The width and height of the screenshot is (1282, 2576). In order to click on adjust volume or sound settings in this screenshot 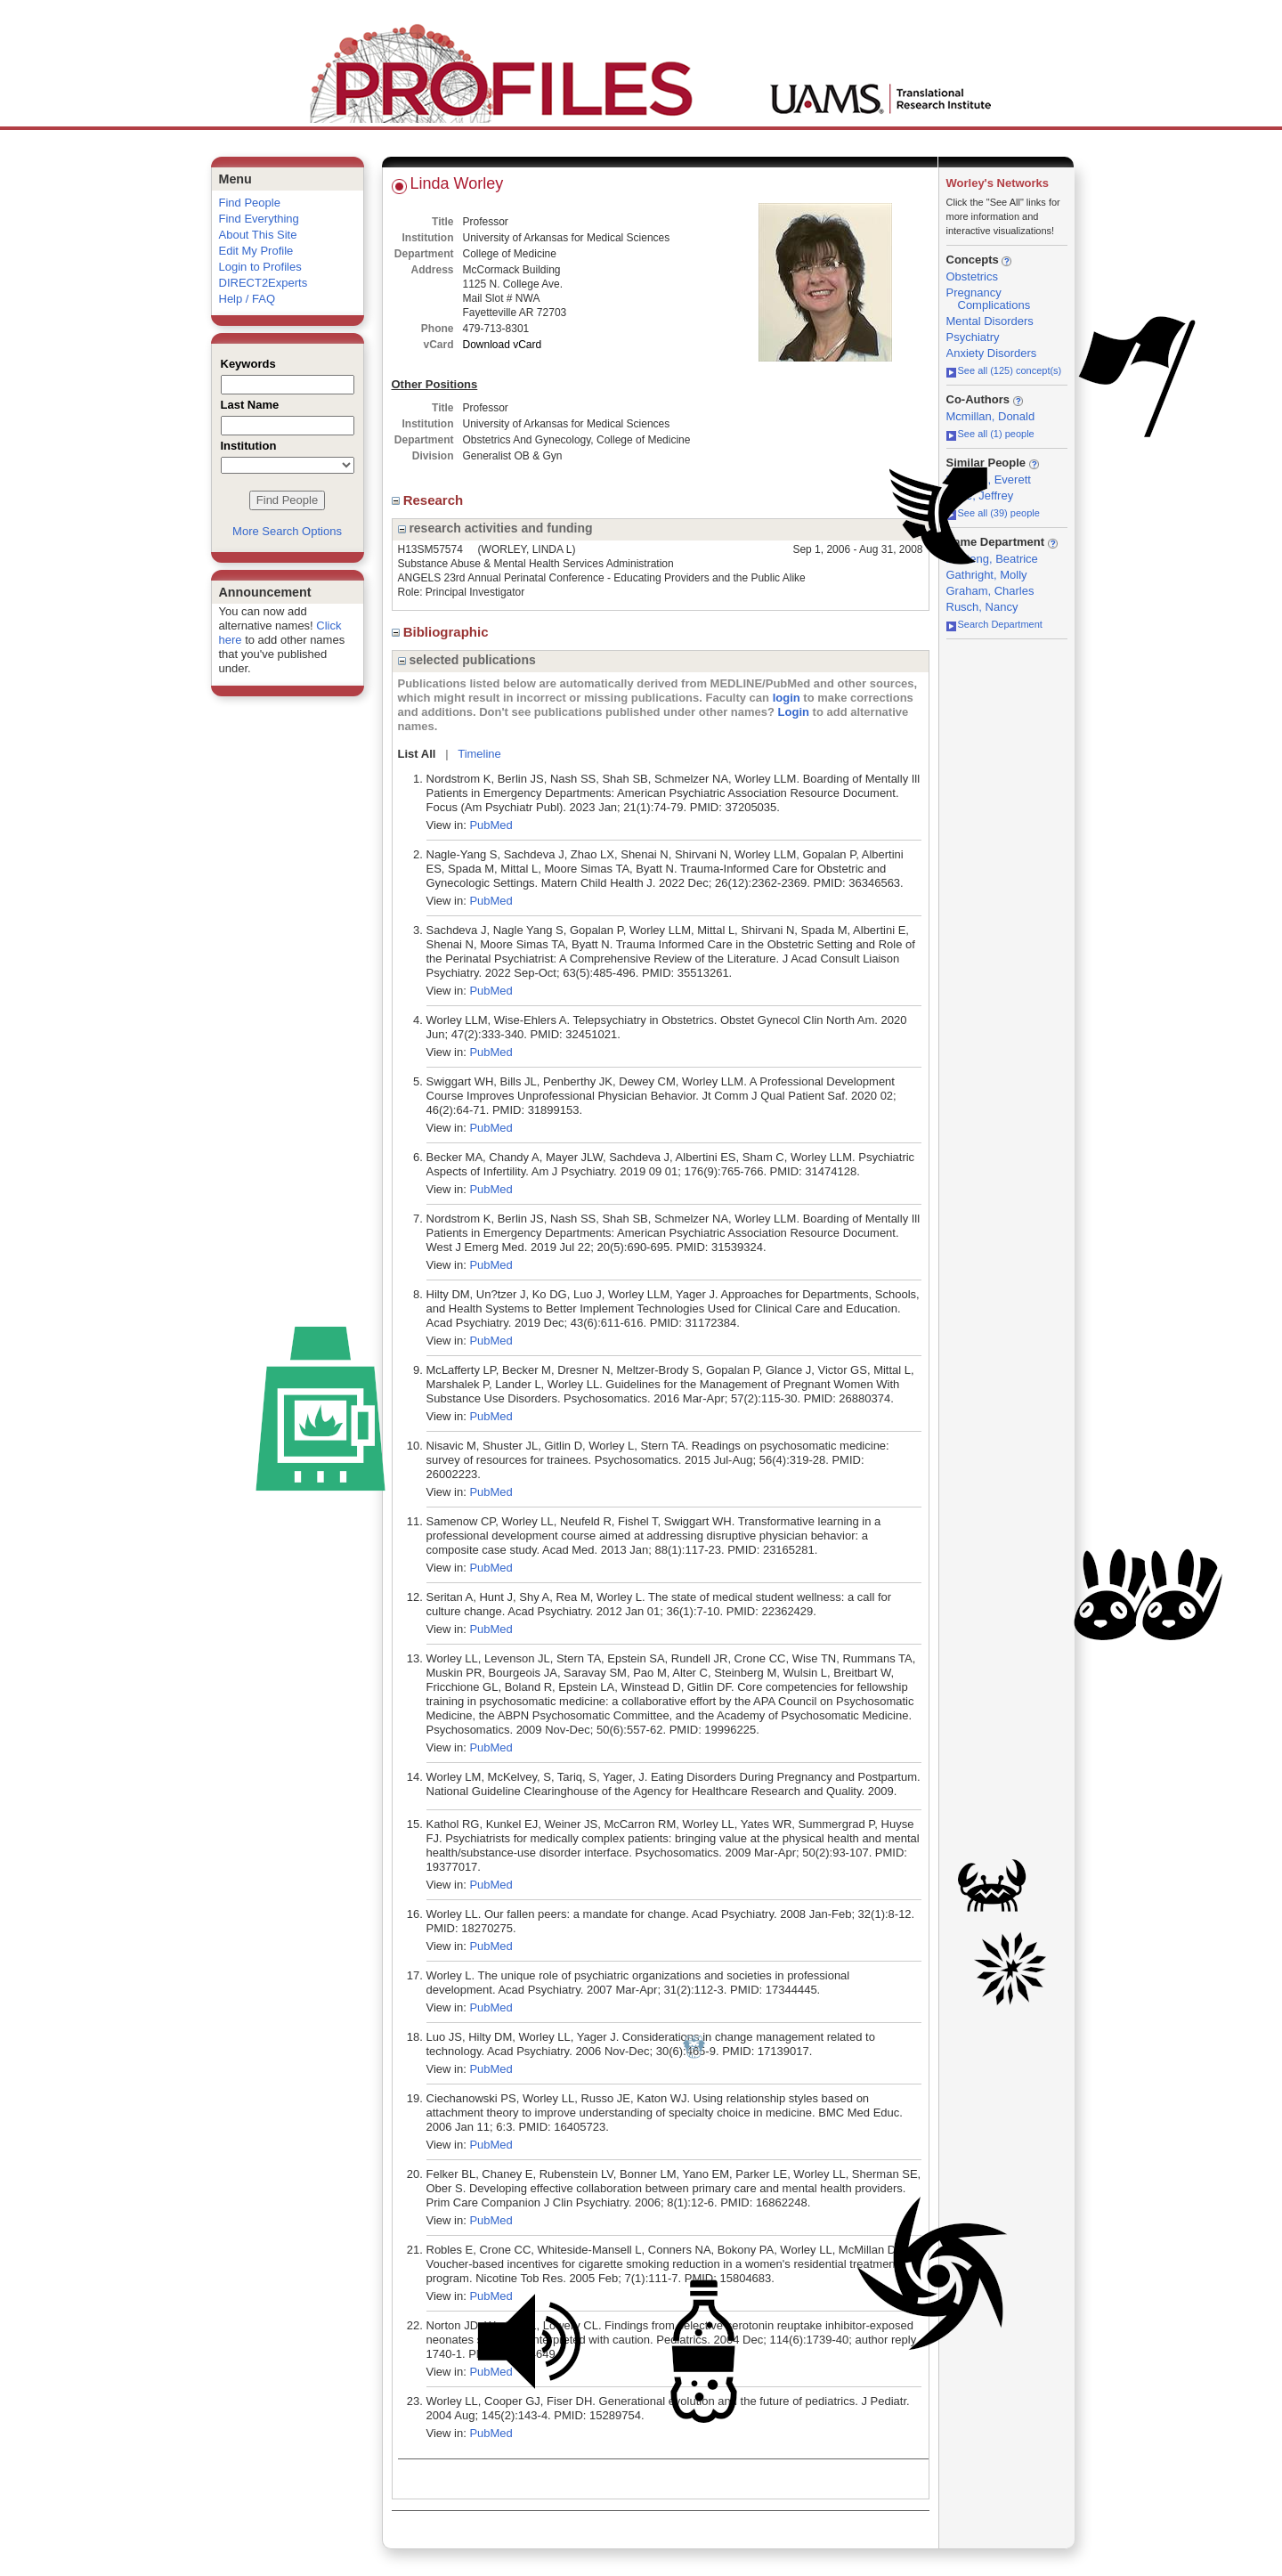, I will do `click(529, 2341)`.